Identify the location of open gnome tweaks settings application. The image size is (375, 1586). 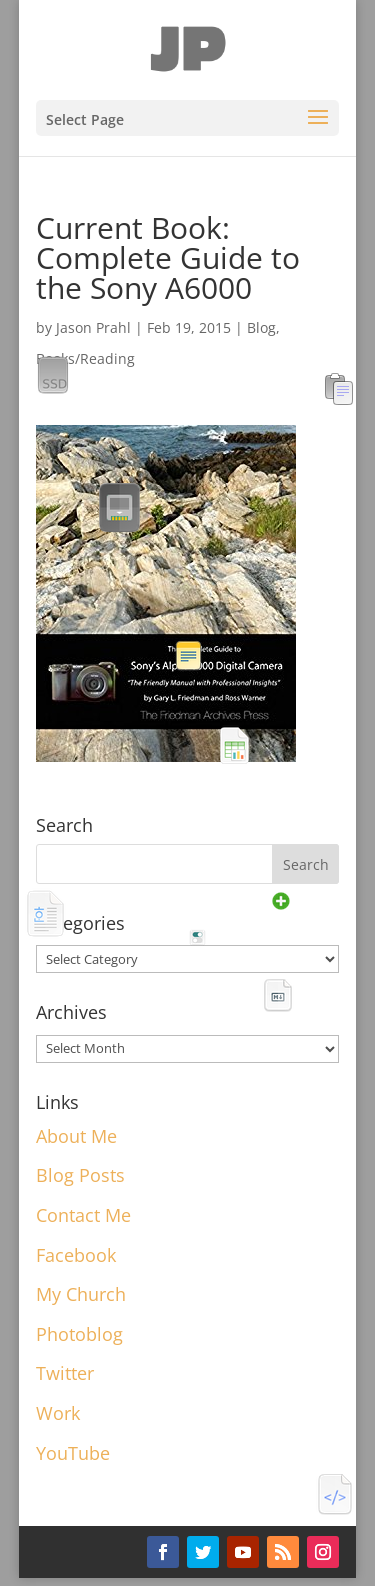
(197, 937).